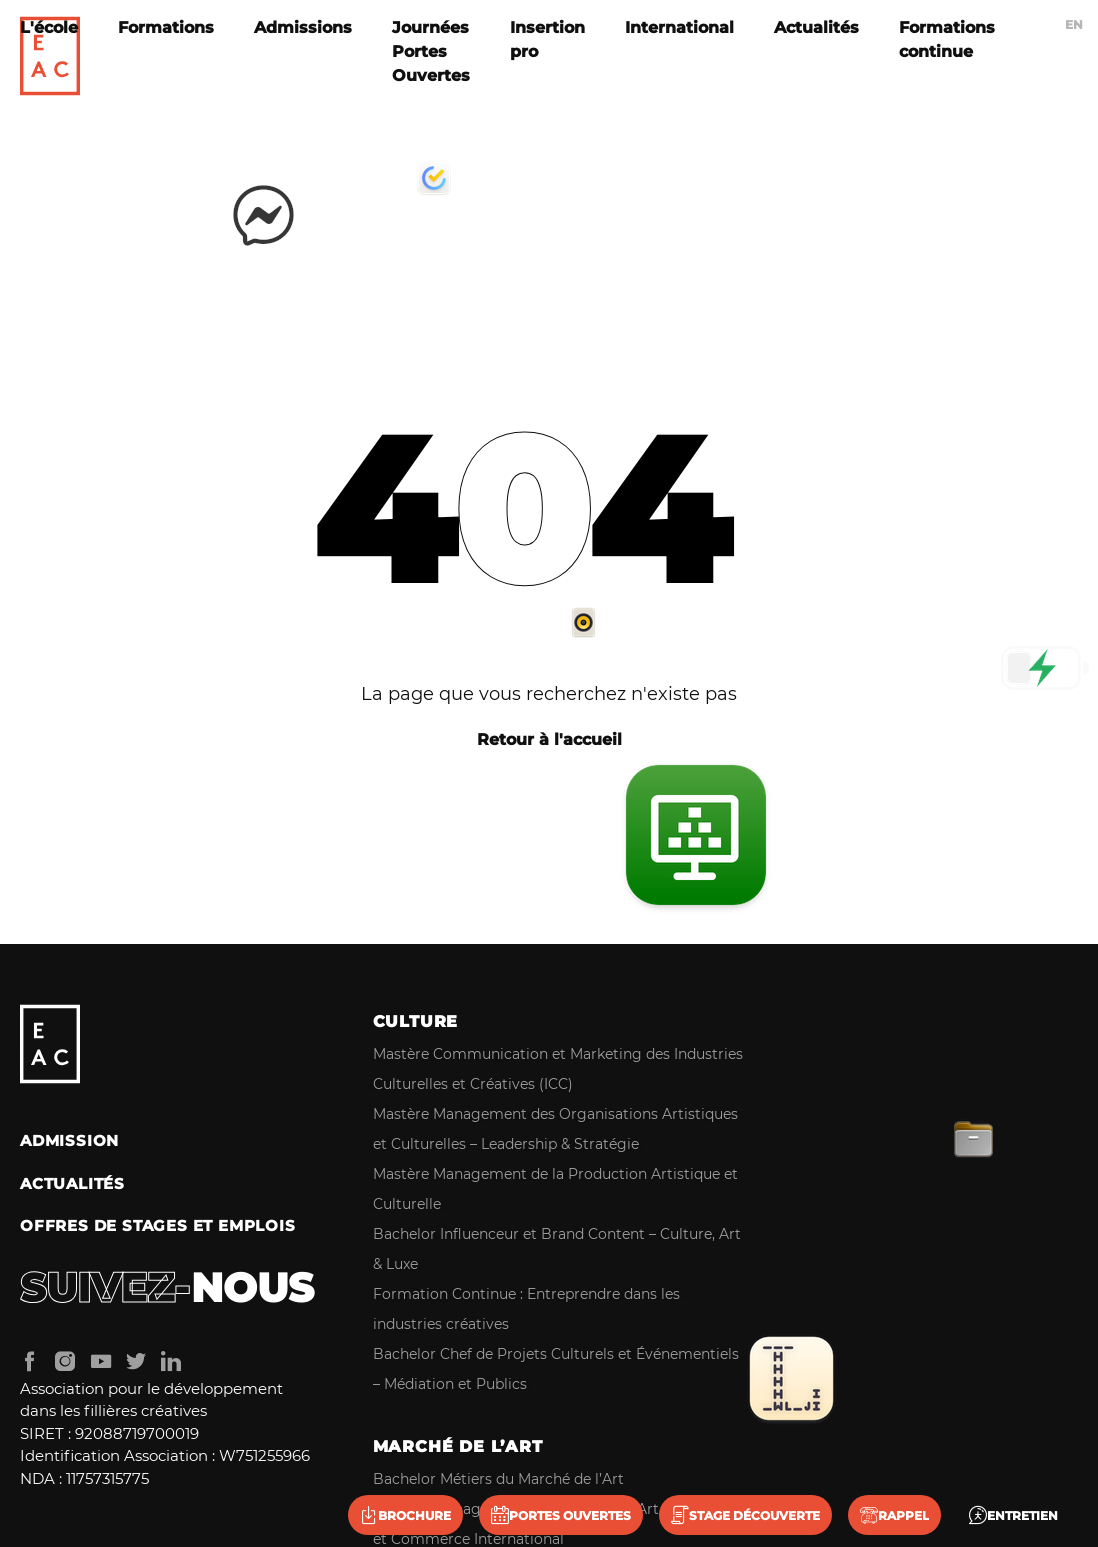  What do you see at coordinates (434, 178) in the screenshot?
I see `open ticktick task manager app` at bounding box center [434, 178].